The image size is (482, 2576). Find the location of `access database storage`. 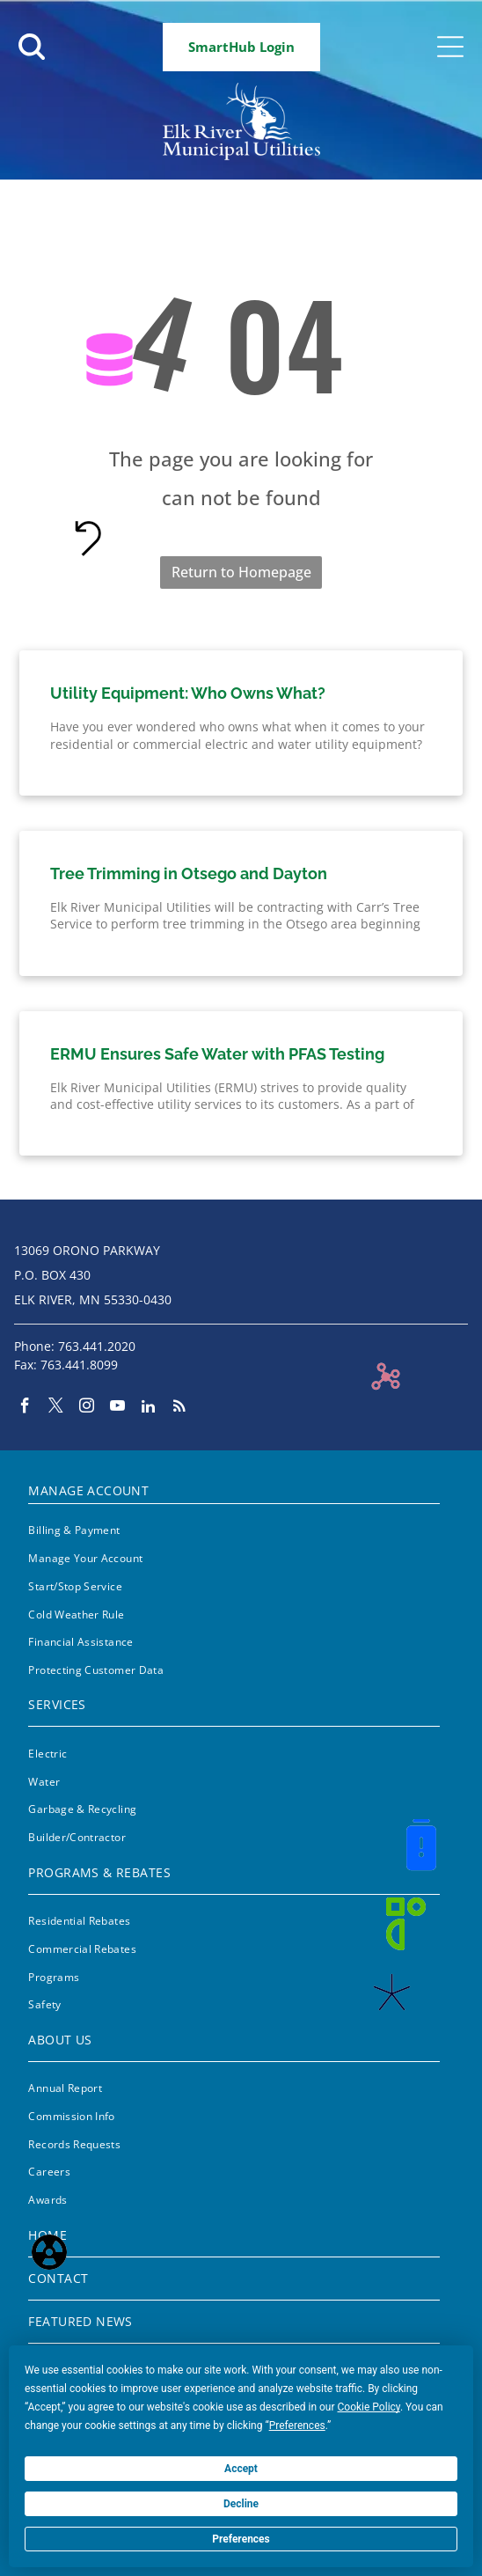

access database storage is located at coordinates (109, 359).